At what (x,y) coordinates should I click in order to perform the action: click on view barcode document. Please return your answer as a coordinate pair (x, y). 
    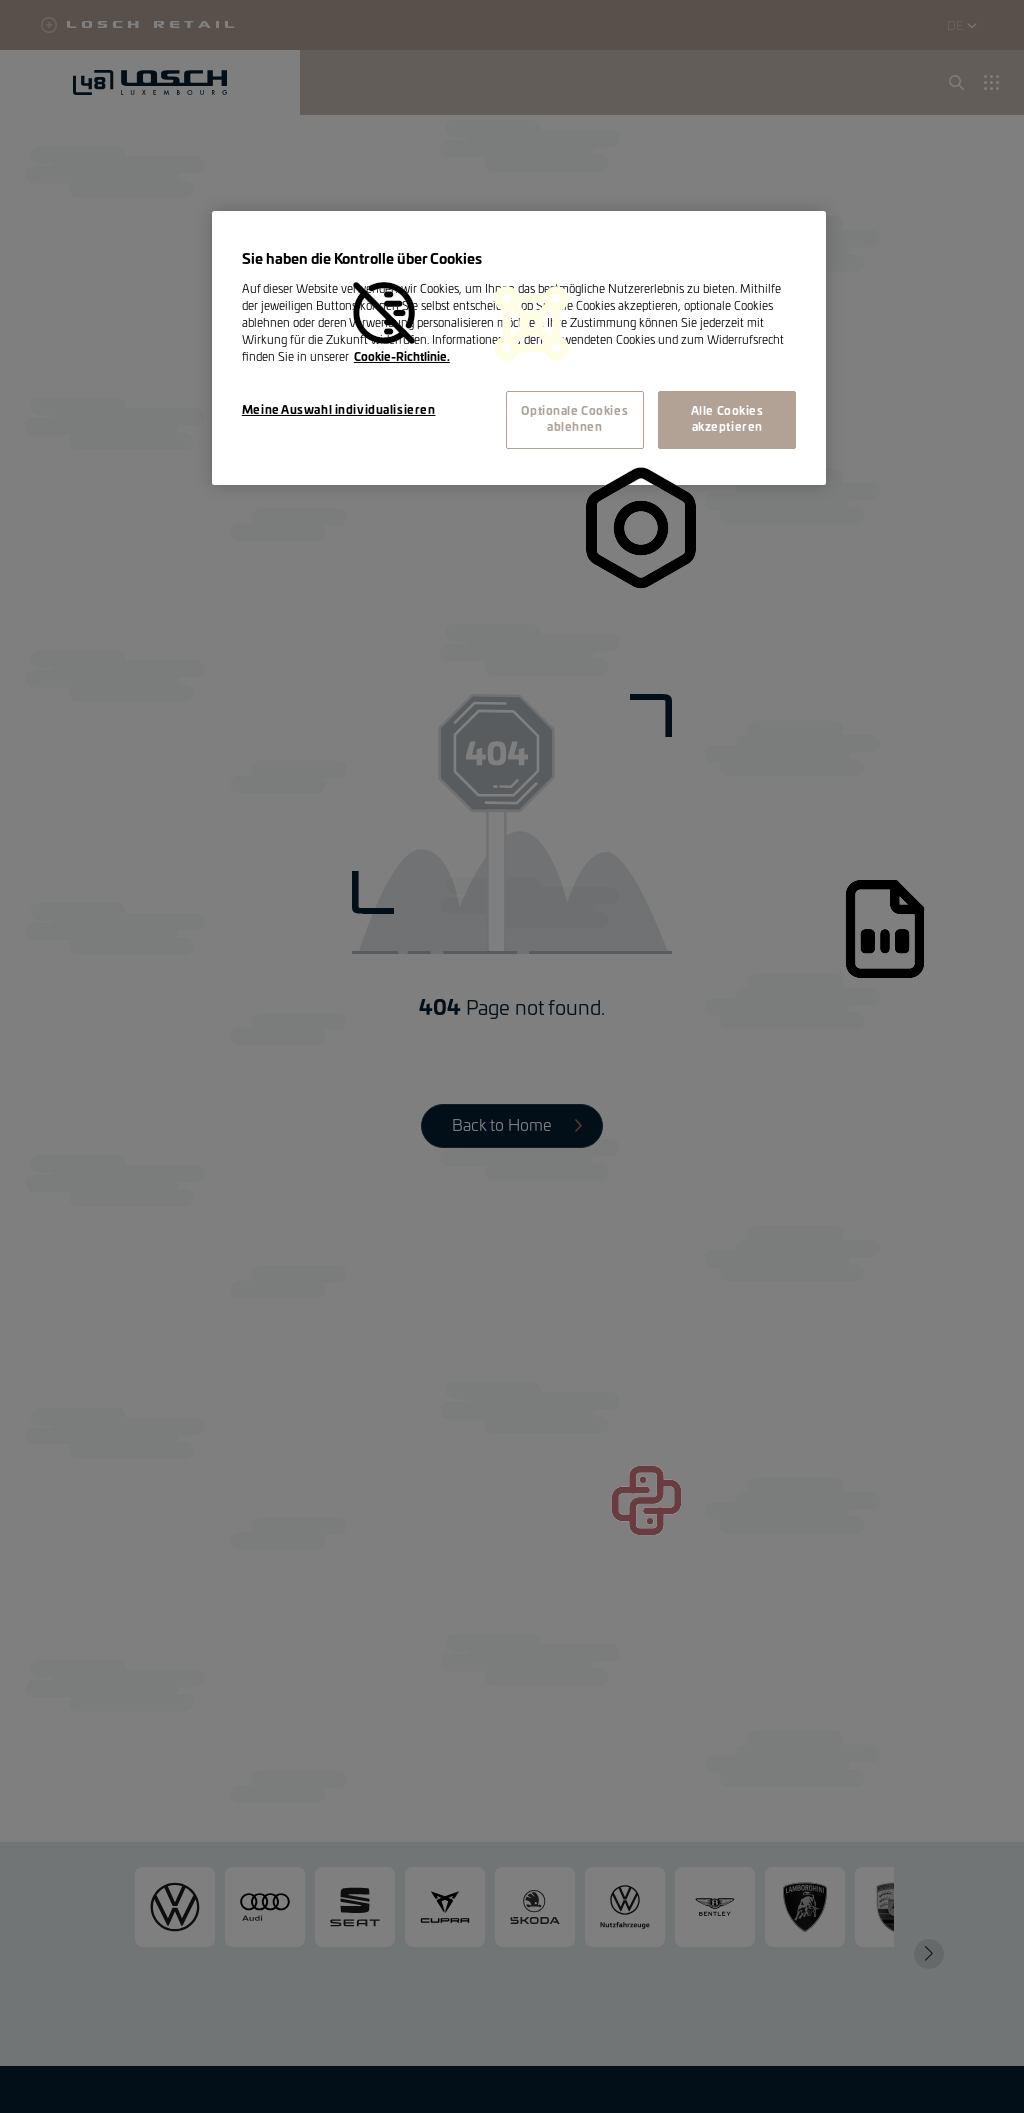
    Looking at the image, I should click on (885, 929).